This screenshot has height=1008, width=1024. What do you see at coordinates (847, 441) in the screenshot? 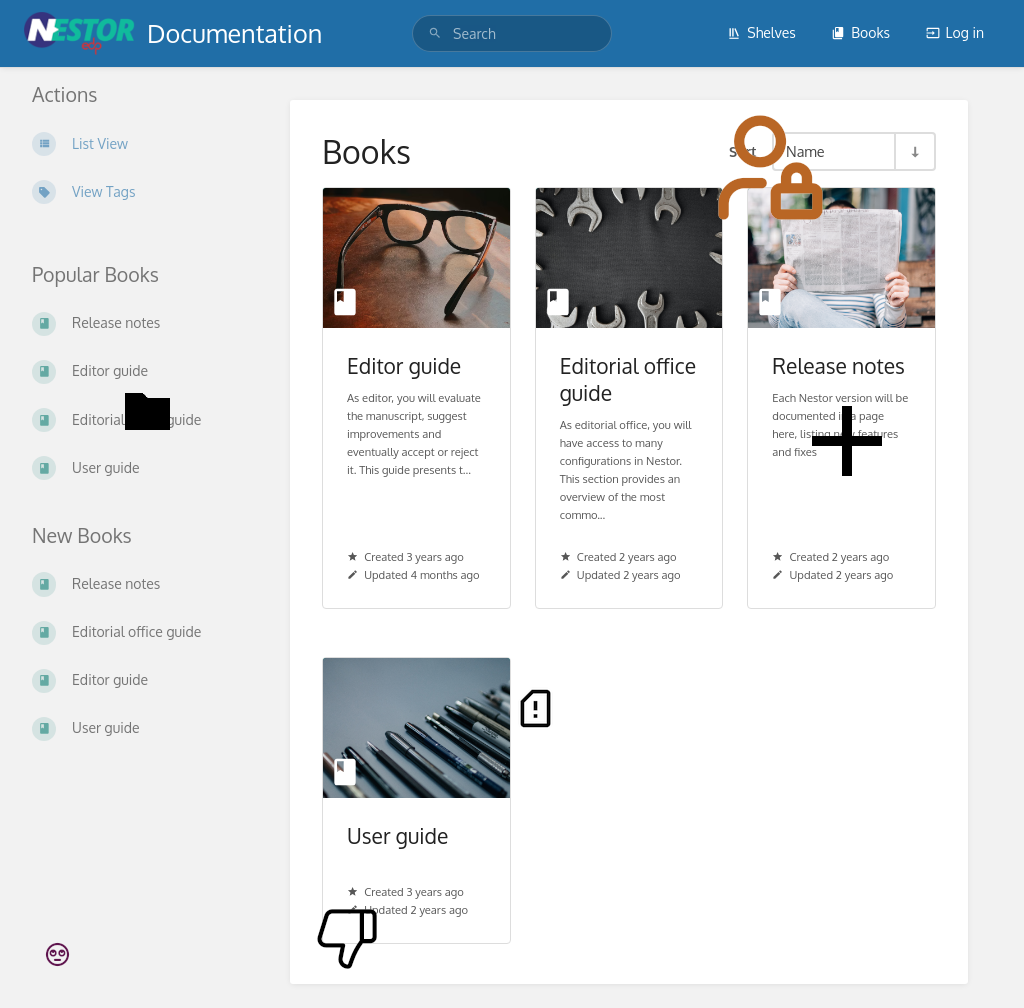
I see `add a new item` at bounding box center [847, 441].